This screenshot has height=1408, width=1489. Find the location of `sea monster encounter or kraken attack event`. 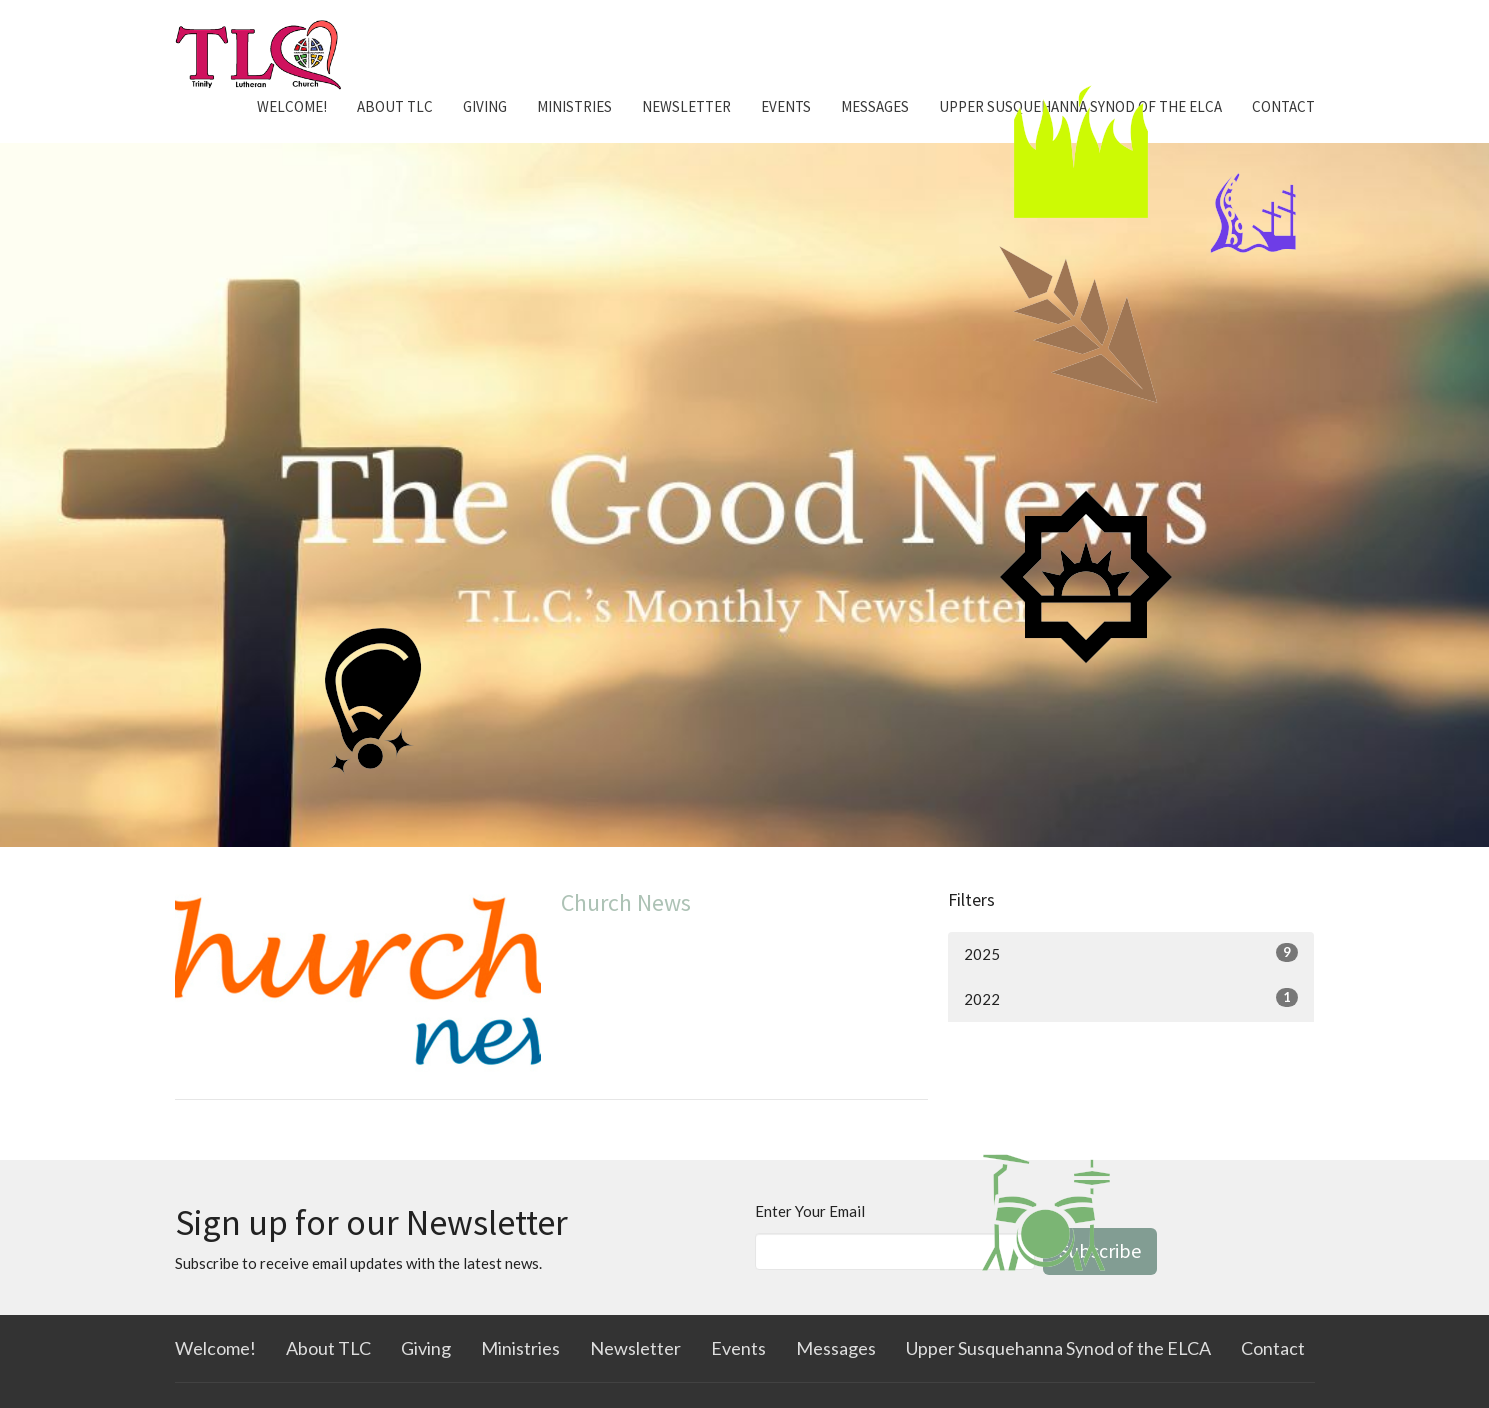

sea monster encounter or kraken attack event is located at coordinates (1253, 211).